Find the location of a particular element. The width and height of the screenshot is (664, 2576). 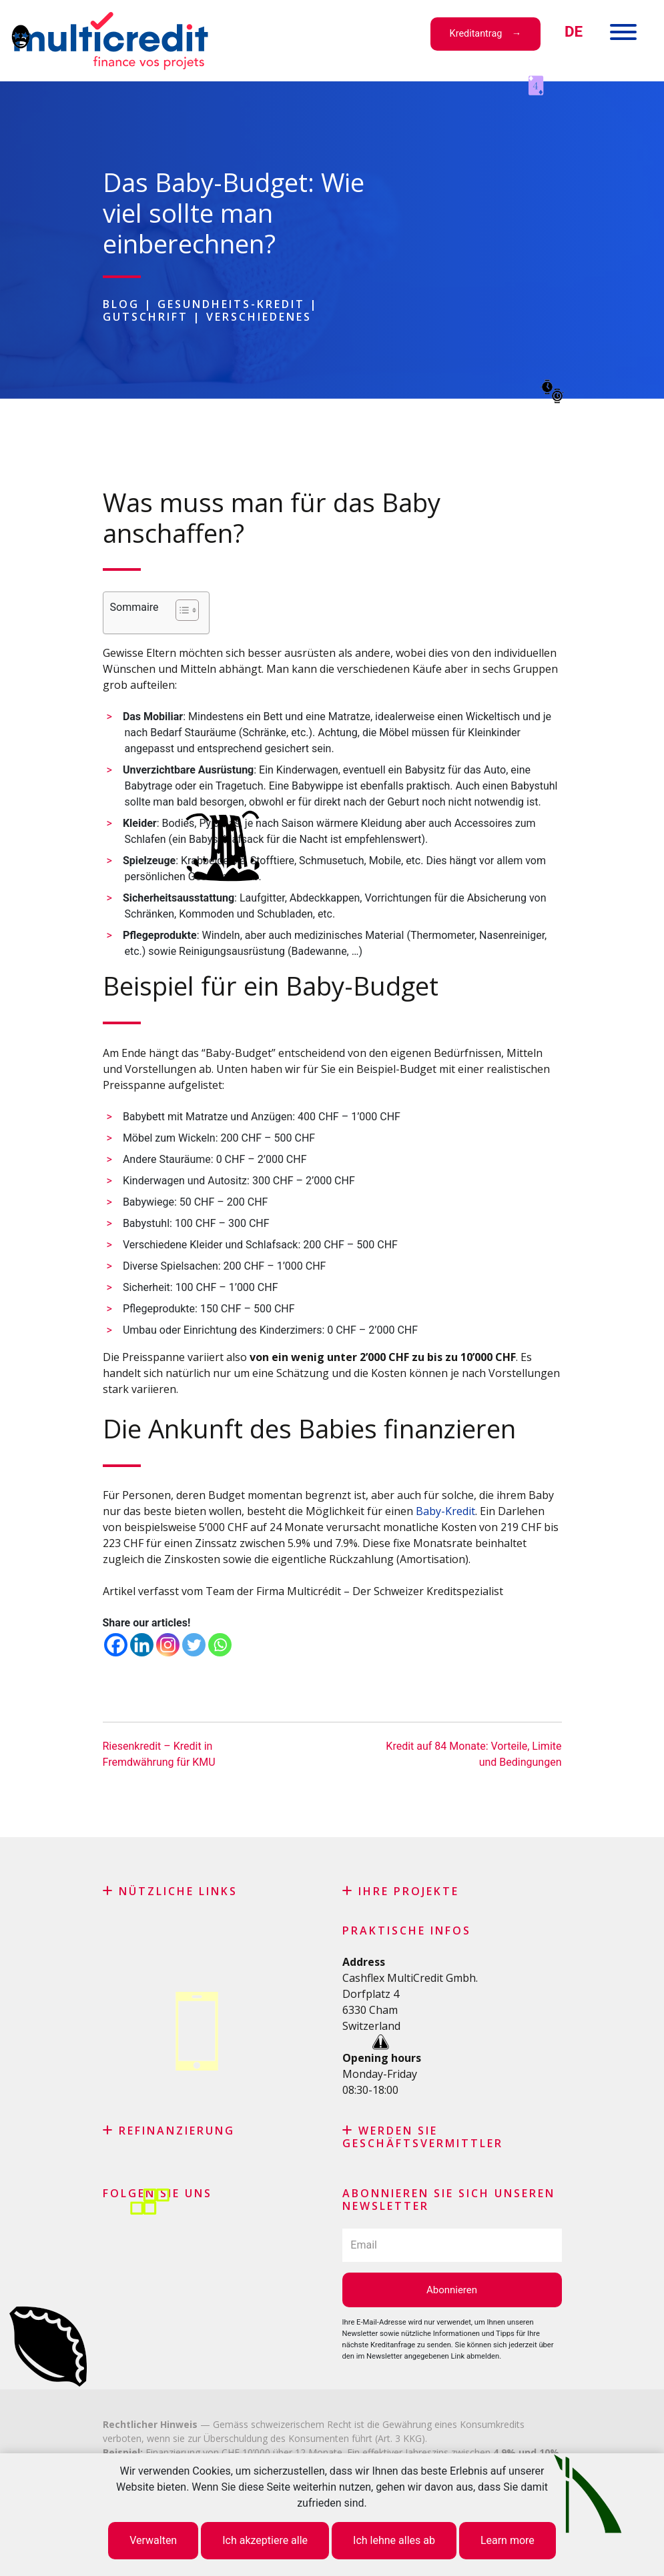

tetris-style block piece in a game interface is located at coordinates (149, 2201).